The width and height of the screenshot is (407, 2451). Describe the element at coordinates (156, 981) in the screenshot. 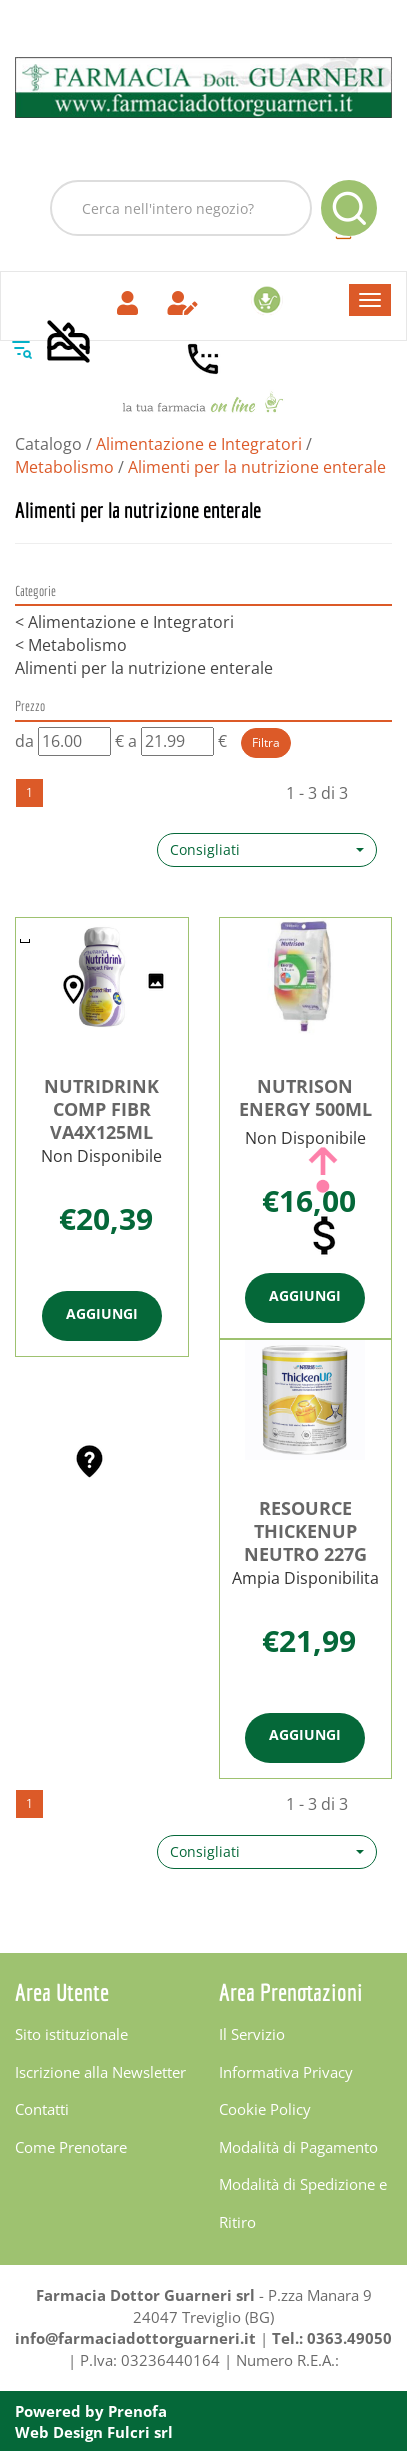

I see `insert or add an image` at that location.